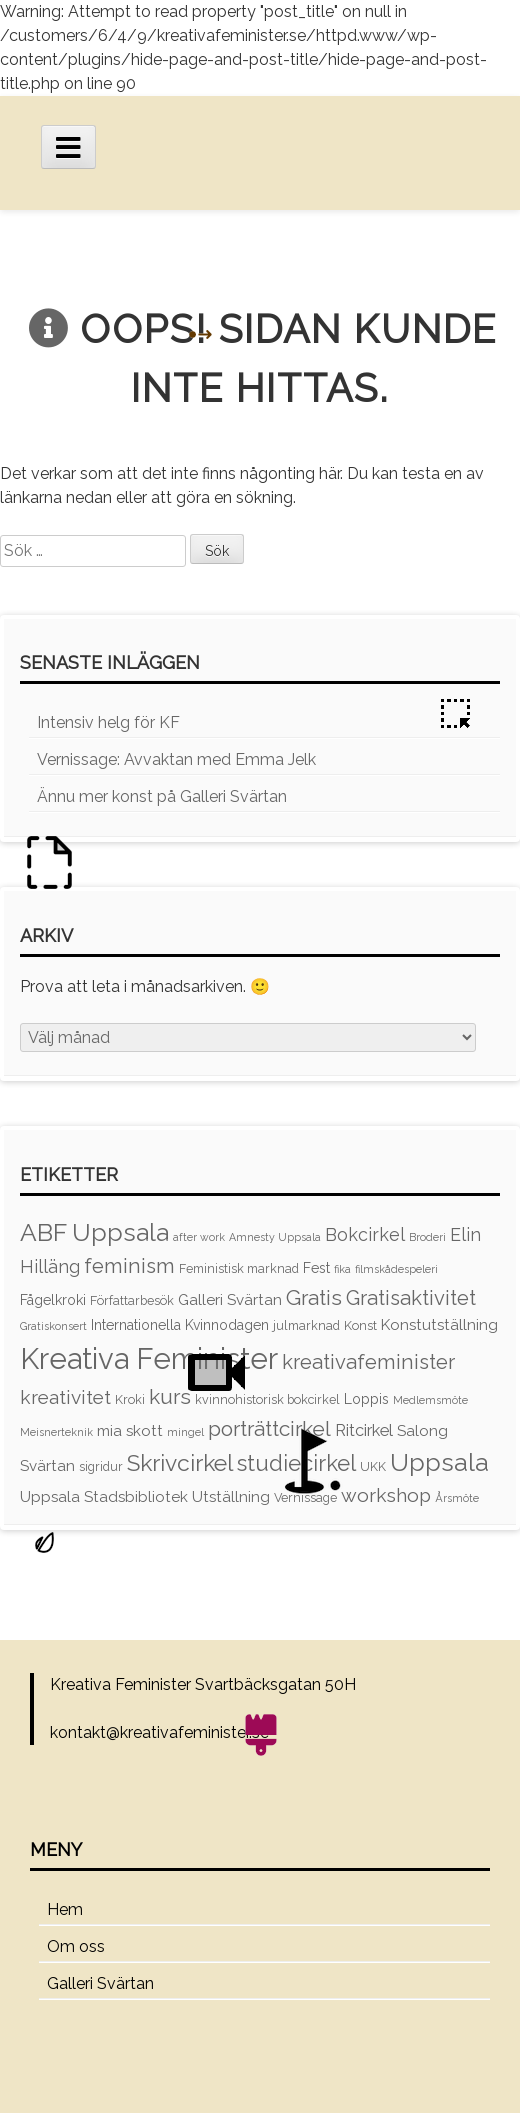 Image resolution: width=520 pixels, height=2113 pixels. What do you see at coordinates (44, 1542) in the screenshot?
I see `envato marketplace logo` at bounding box center [44, 1542].